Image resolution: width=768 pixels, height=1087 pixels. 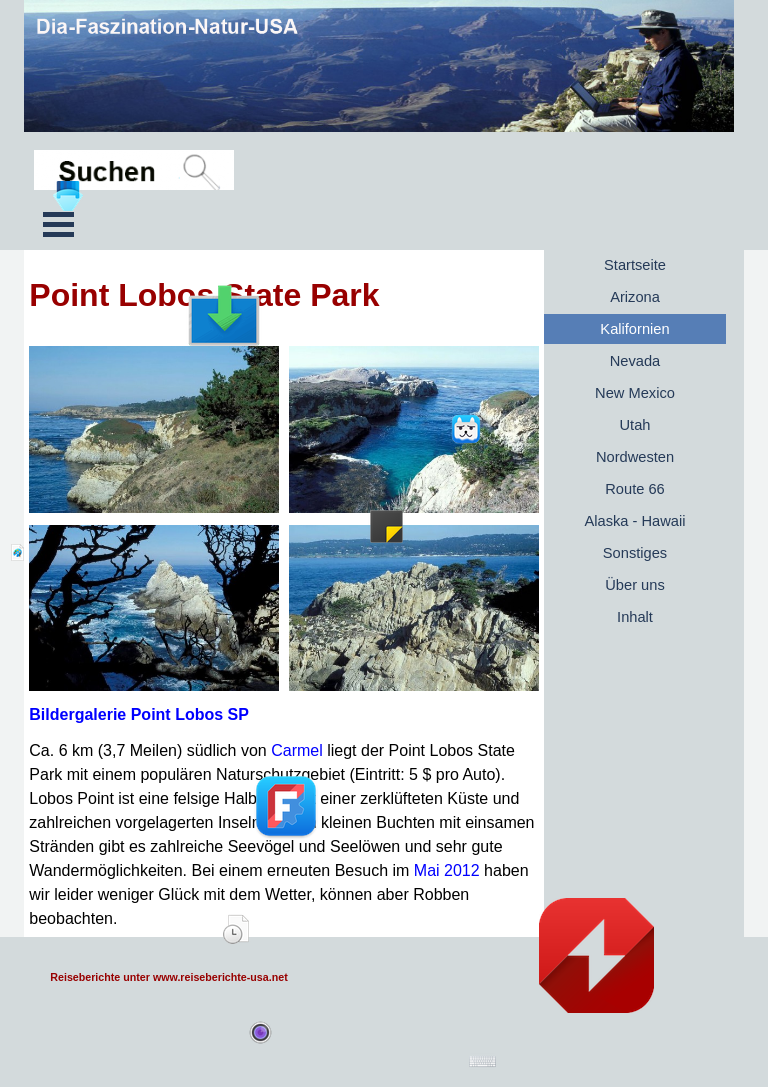 What do you see at coordinates (466, 429) in the screenshot?
I see `open Alpaca AI chat application` at bounding box center [466, 429].